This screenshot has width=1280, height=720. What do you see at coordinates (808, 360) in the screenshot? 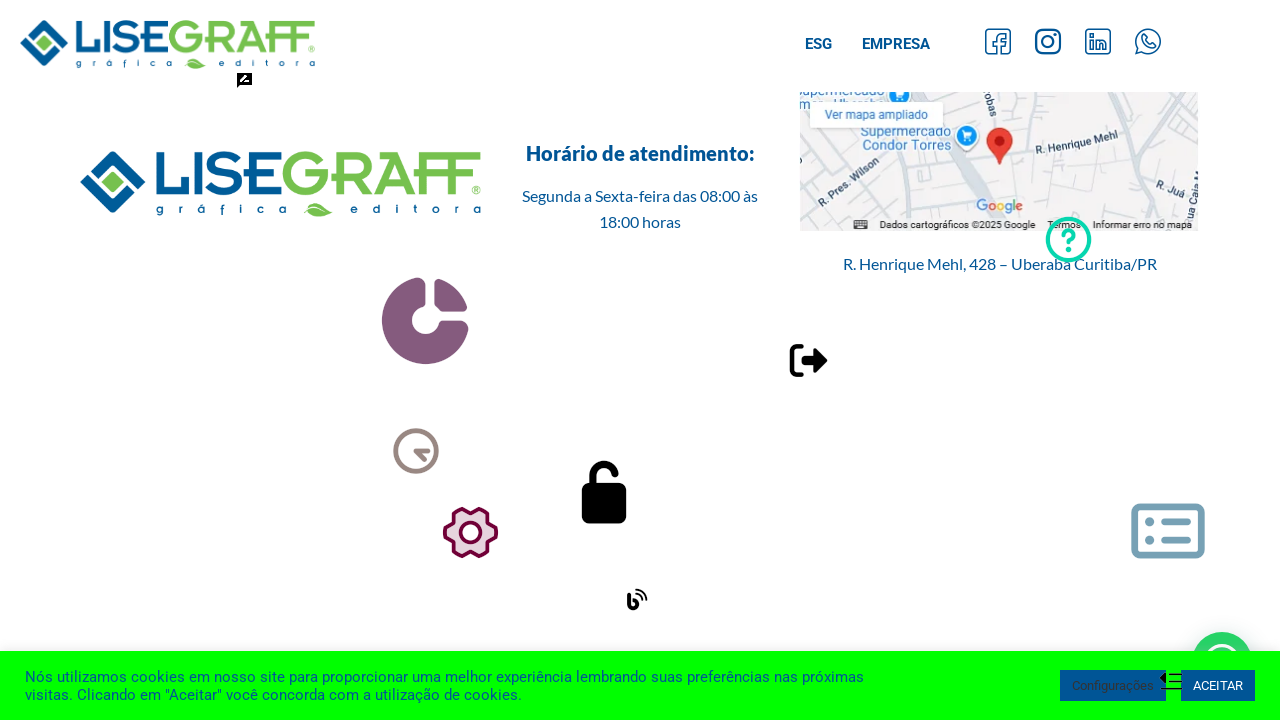
I see `log out of your account` at bounding box center [808, 360].